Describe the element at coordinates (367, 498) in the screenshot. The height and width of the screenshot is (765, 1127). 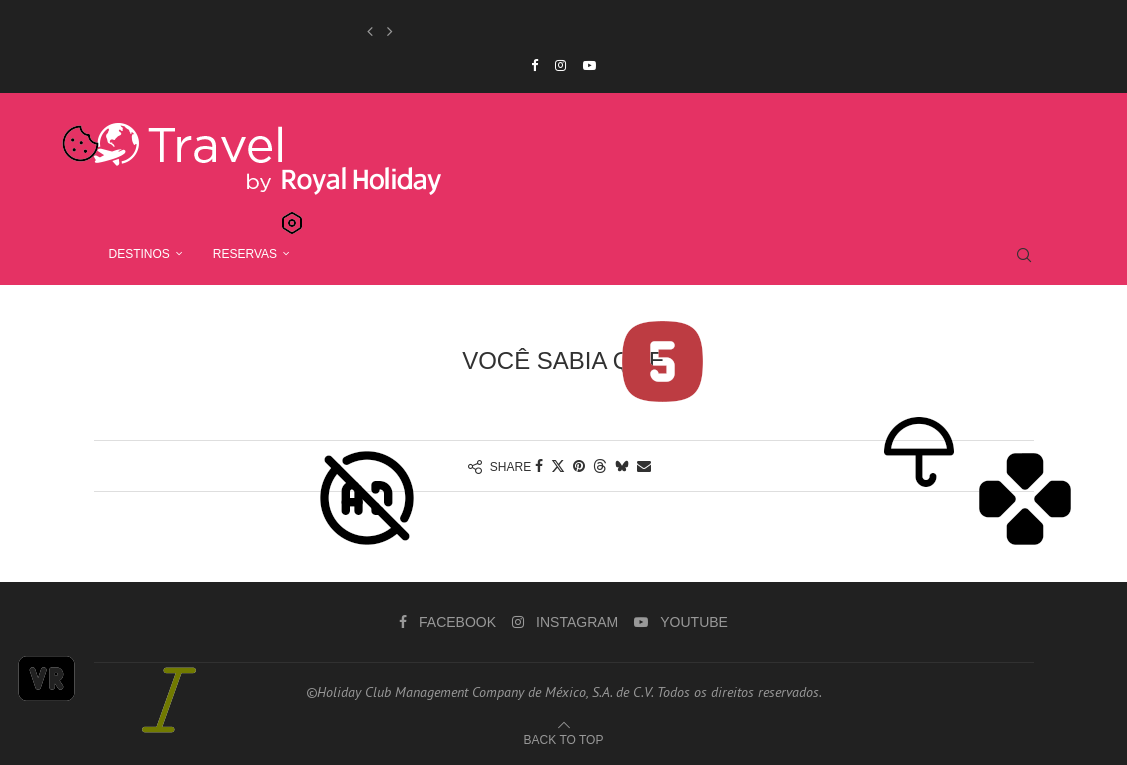
I see `ad-free mode enabled` at that location.